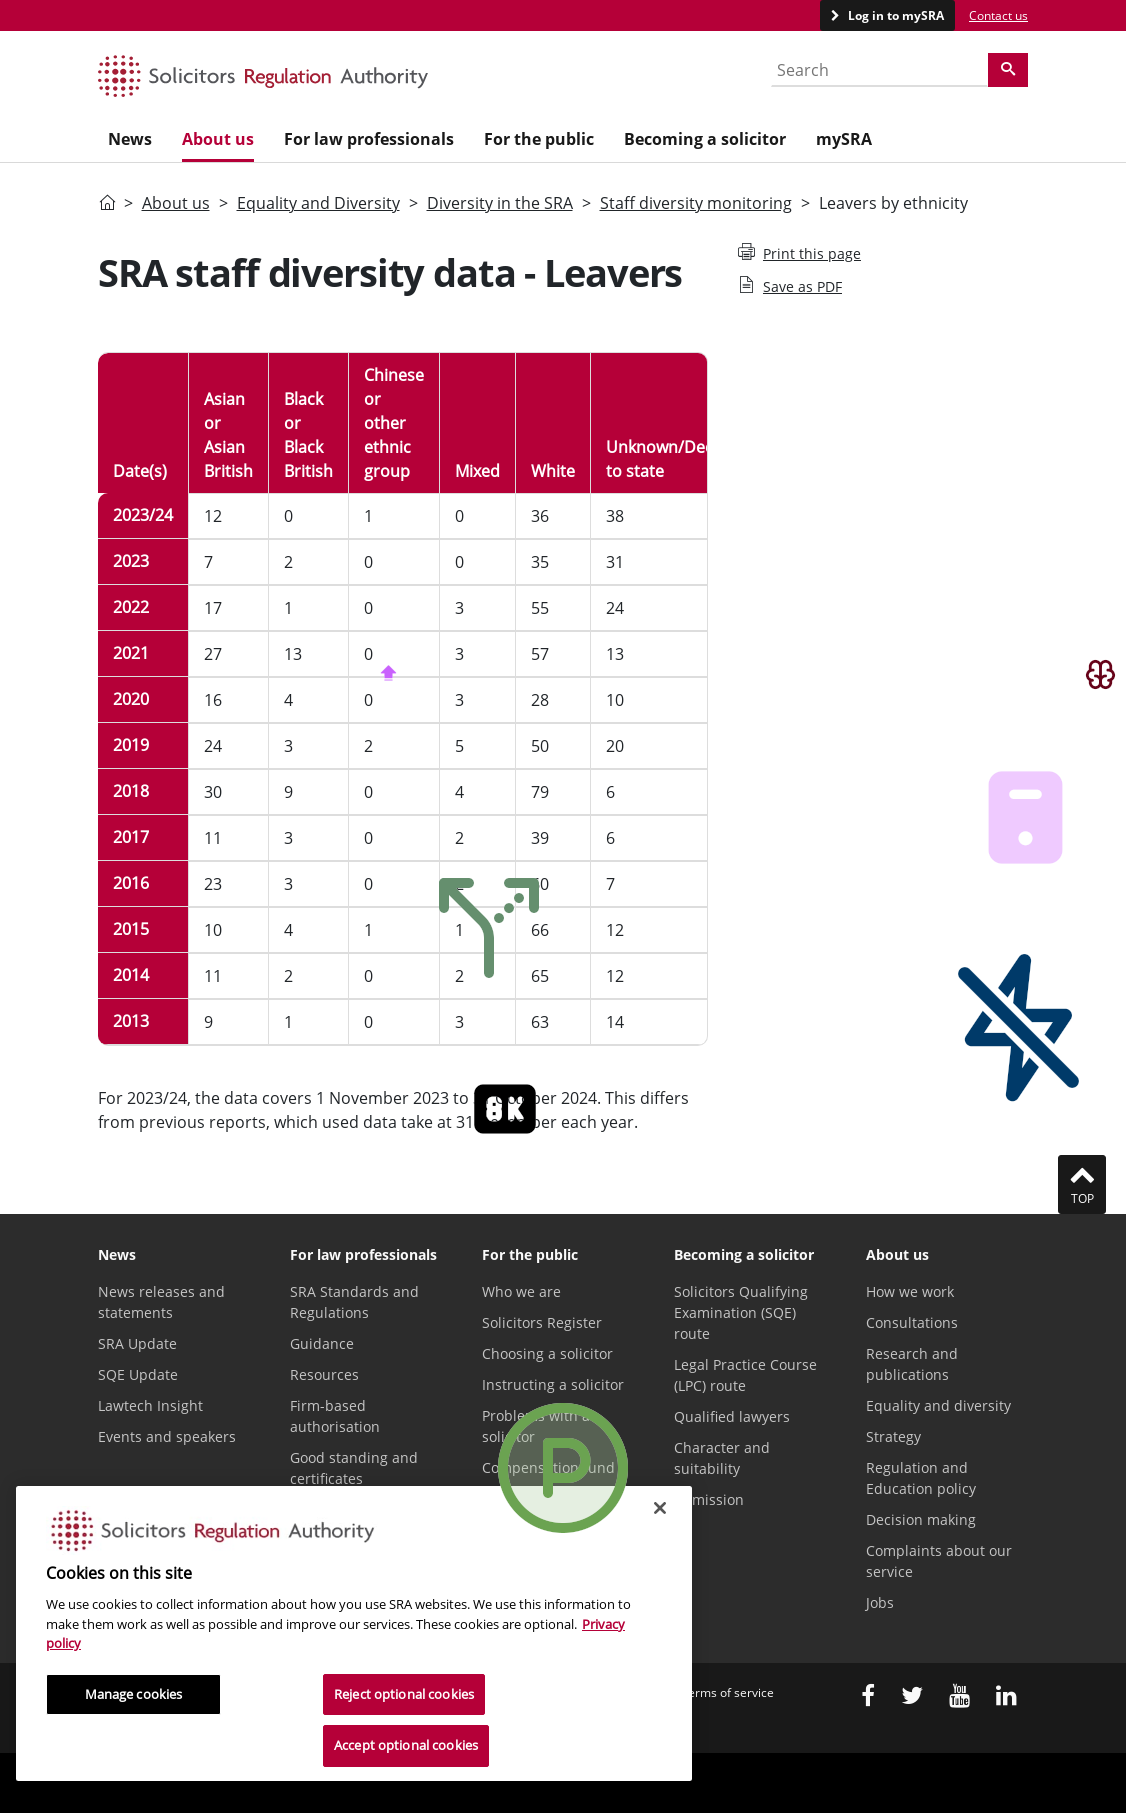  I want to click on access mobile device settings, so click(1025, 817).